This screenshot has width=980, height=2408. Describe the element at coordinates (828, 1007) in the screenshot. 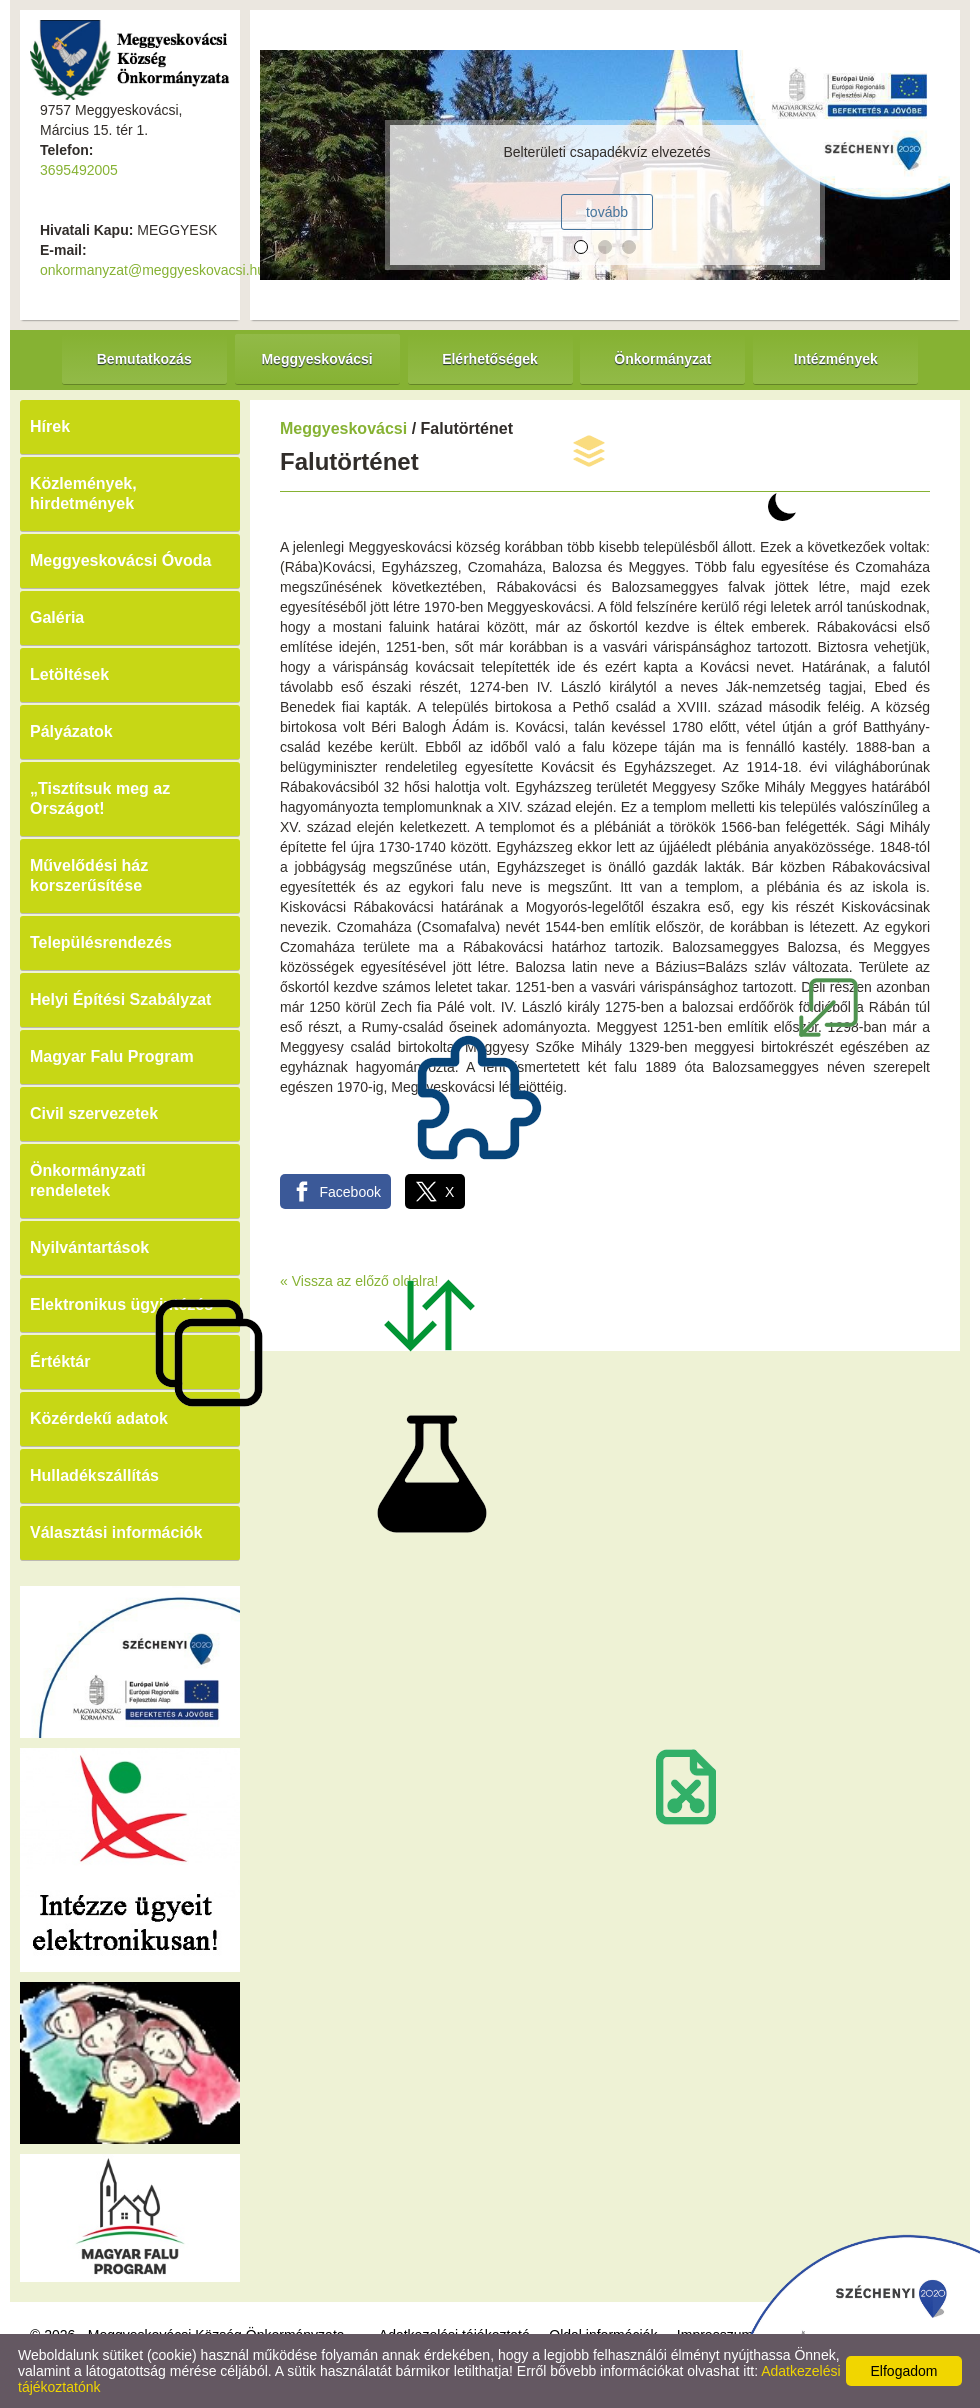

I see `collapse or minimize content` at that location.